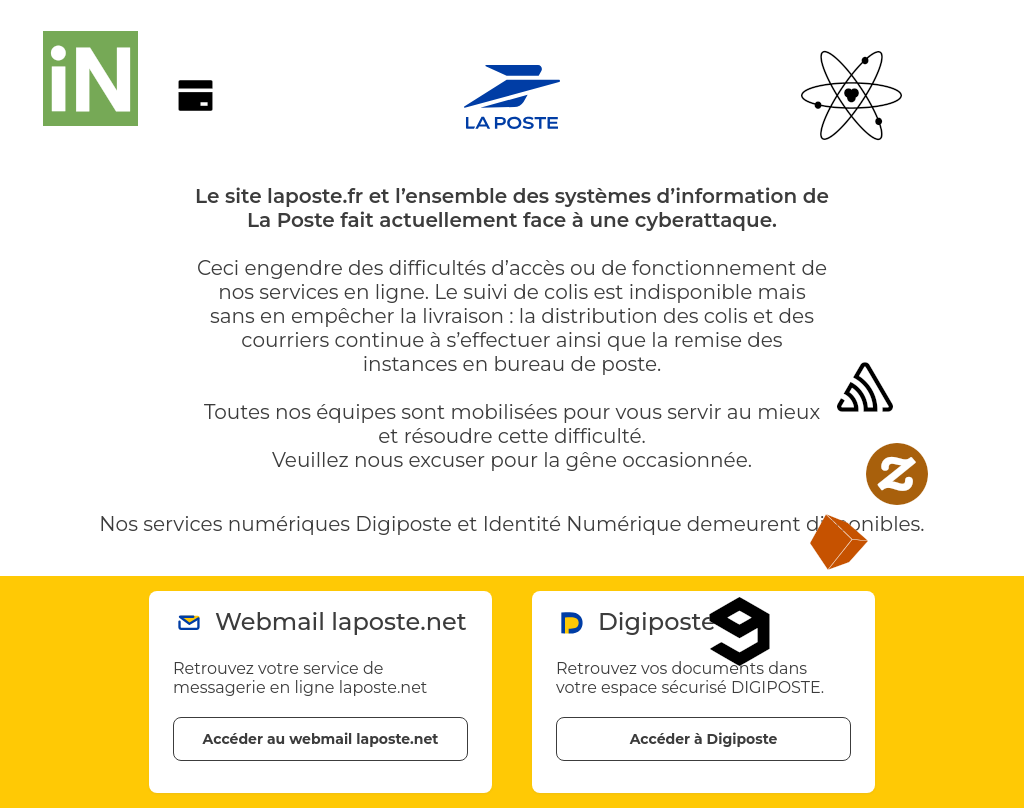 The height and width of the screenshot is (808, 1024). What do you see at coordinates (851, 95) in the screenshot?
I see `neutralinojs framework logo` at bounding box center [851, 95].